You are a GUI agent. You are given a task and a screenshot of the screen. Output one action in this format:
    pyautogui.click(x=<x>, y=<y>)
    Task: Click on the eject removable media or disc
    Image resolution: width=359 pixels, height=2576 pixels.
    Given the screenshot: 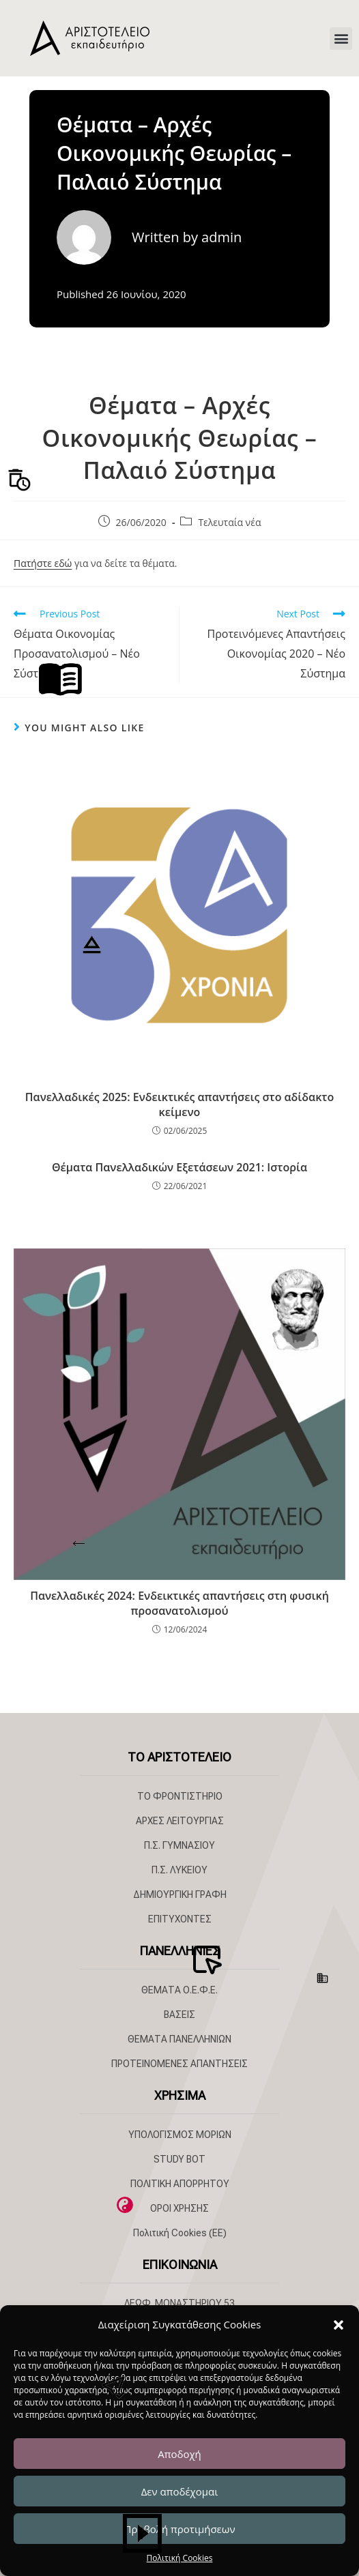 What is the action you would take?
    pyautogui.click(x=91, y=944)
    